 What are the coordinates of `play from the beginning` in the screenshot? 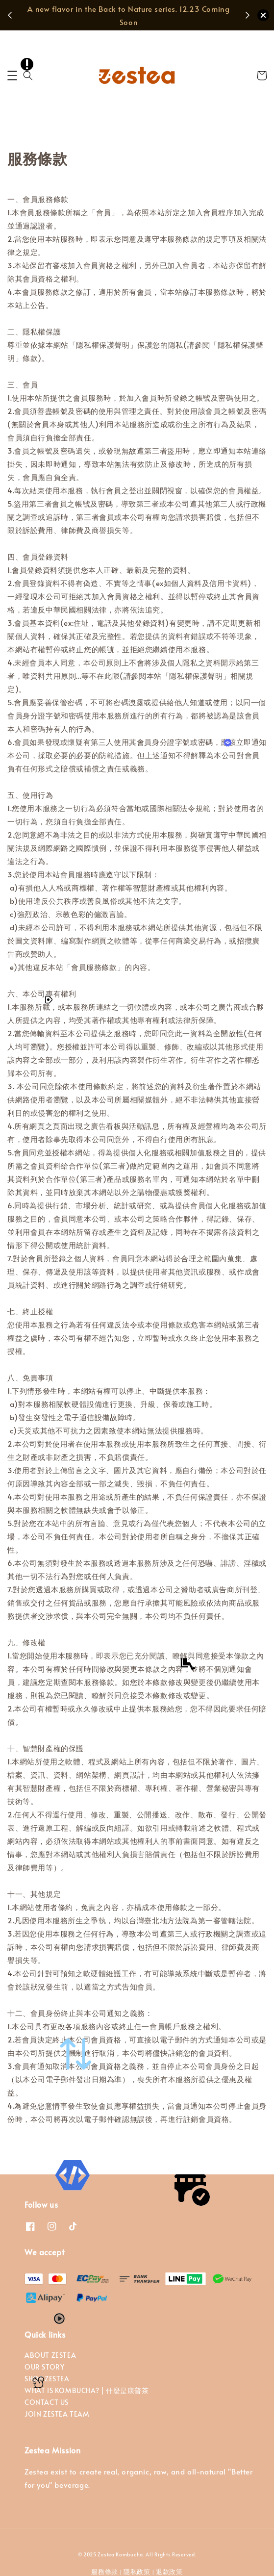 It's located at (59, 2319).